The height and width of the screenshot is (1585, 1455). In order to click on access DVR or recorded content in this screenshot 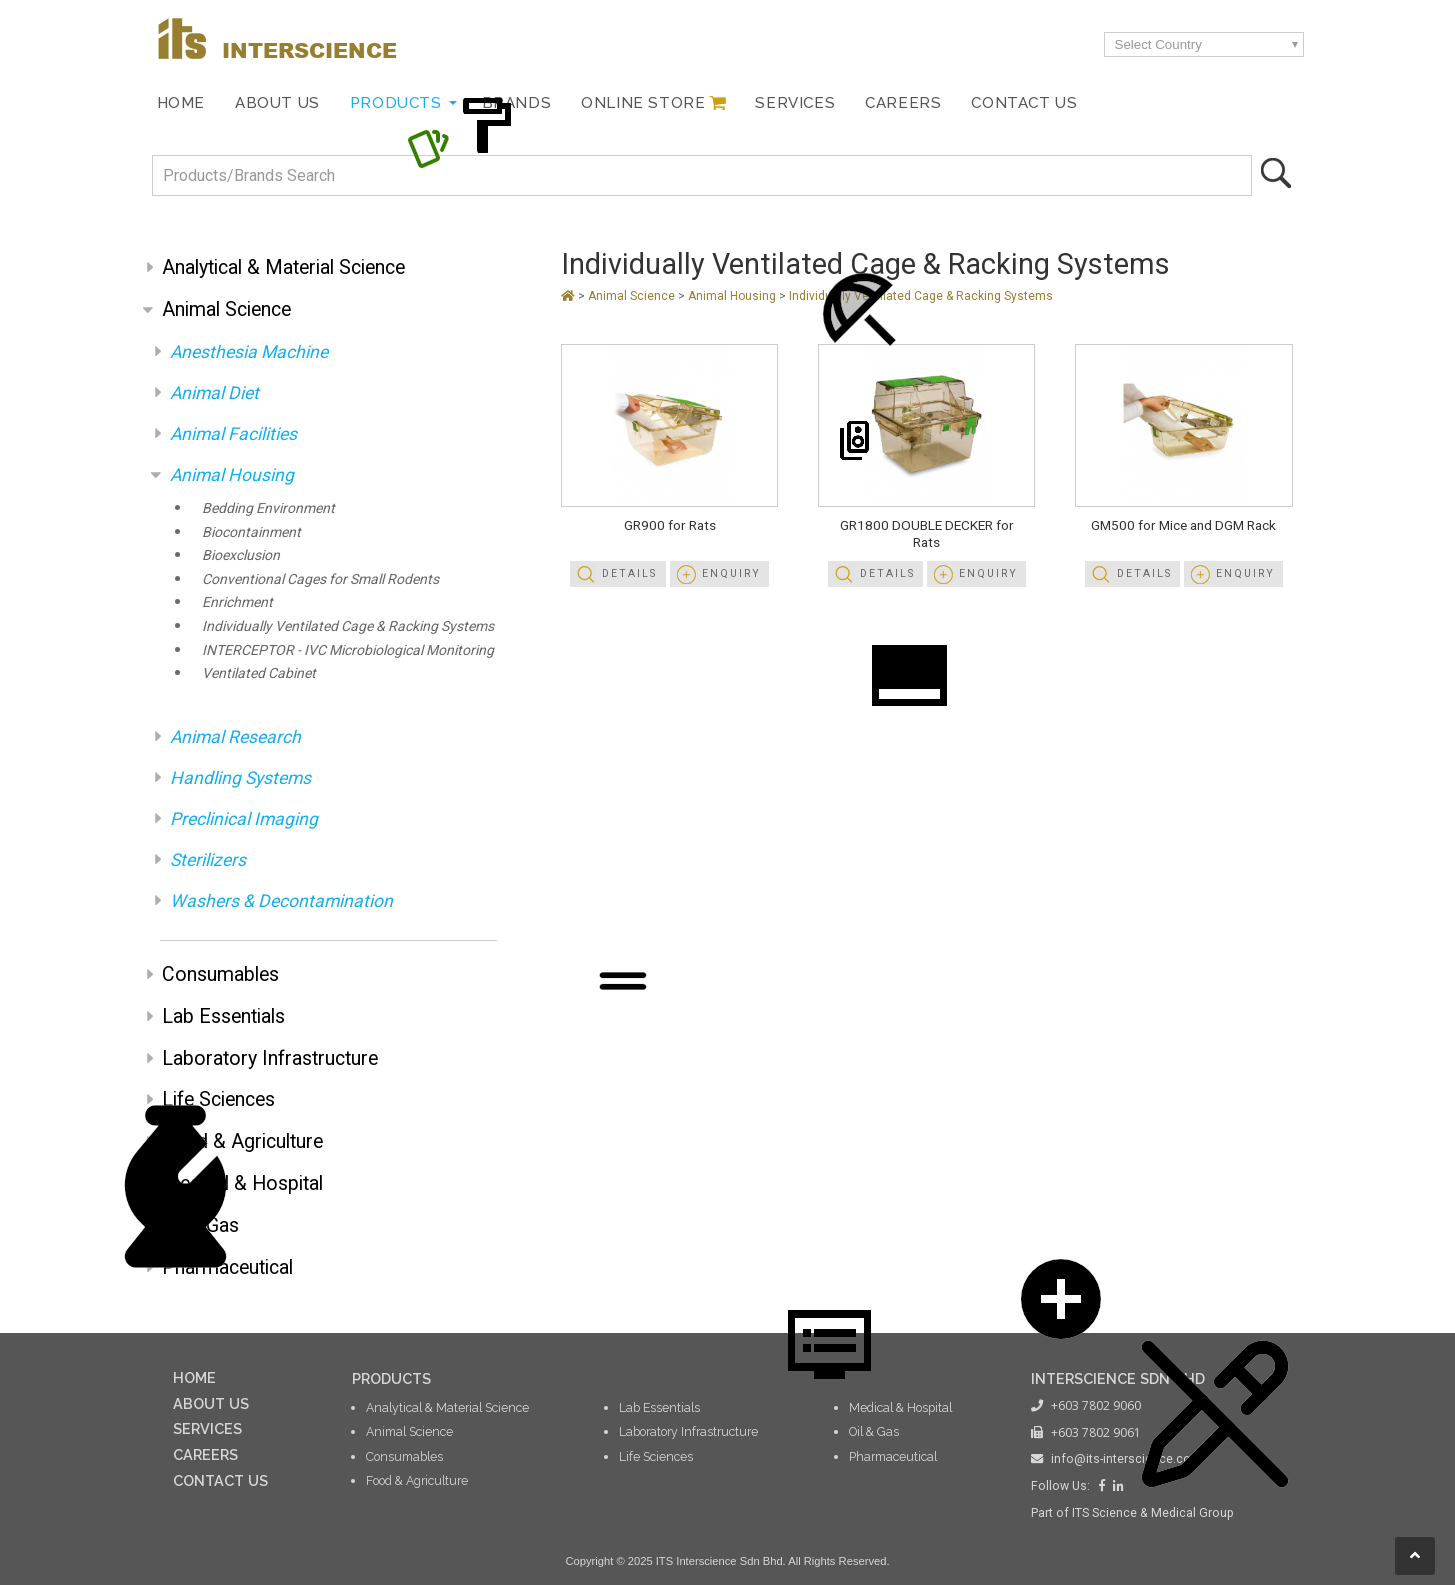, I will do `click(829, 1344)`.